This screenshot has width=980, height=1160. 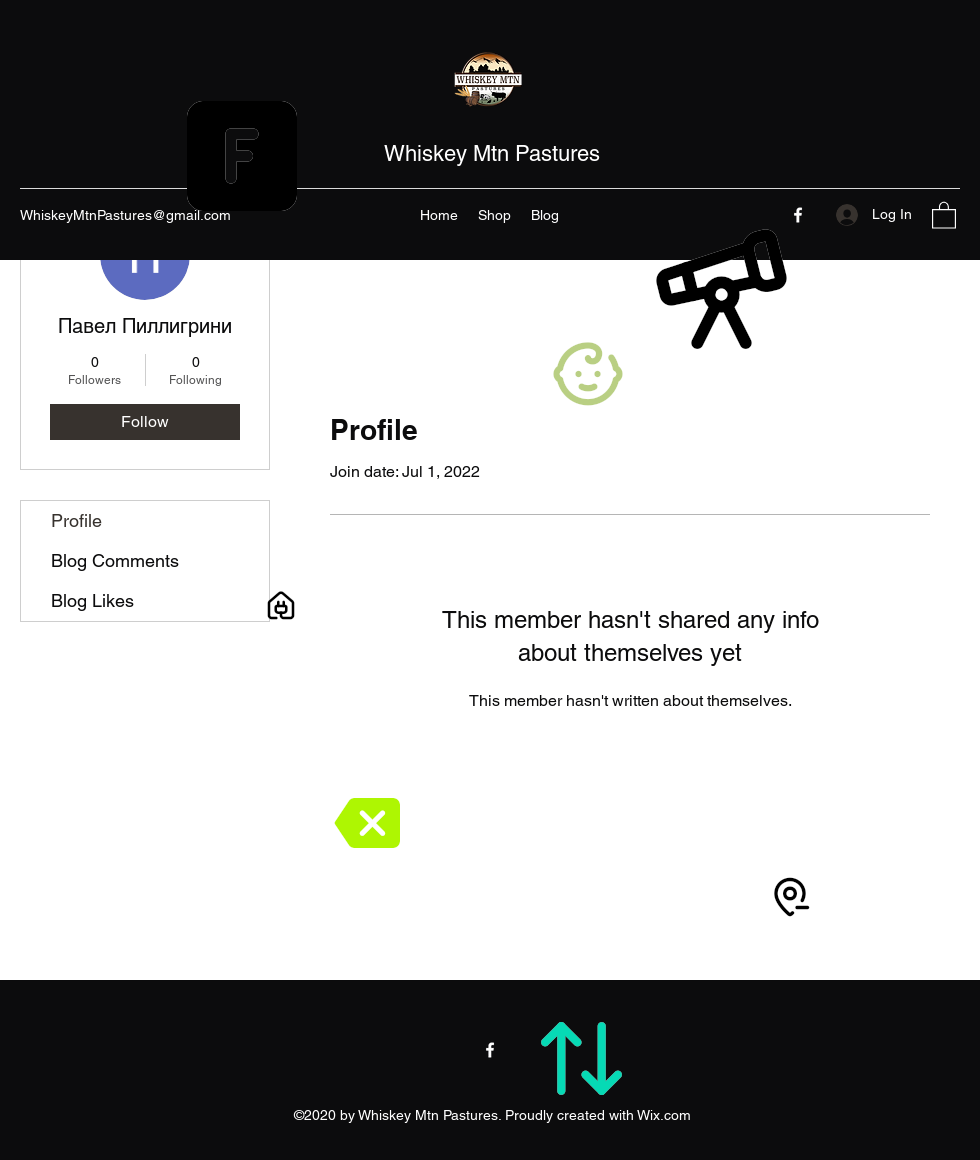 I want to click on facebook app or social media shortcut, so click(x=242, y=156).